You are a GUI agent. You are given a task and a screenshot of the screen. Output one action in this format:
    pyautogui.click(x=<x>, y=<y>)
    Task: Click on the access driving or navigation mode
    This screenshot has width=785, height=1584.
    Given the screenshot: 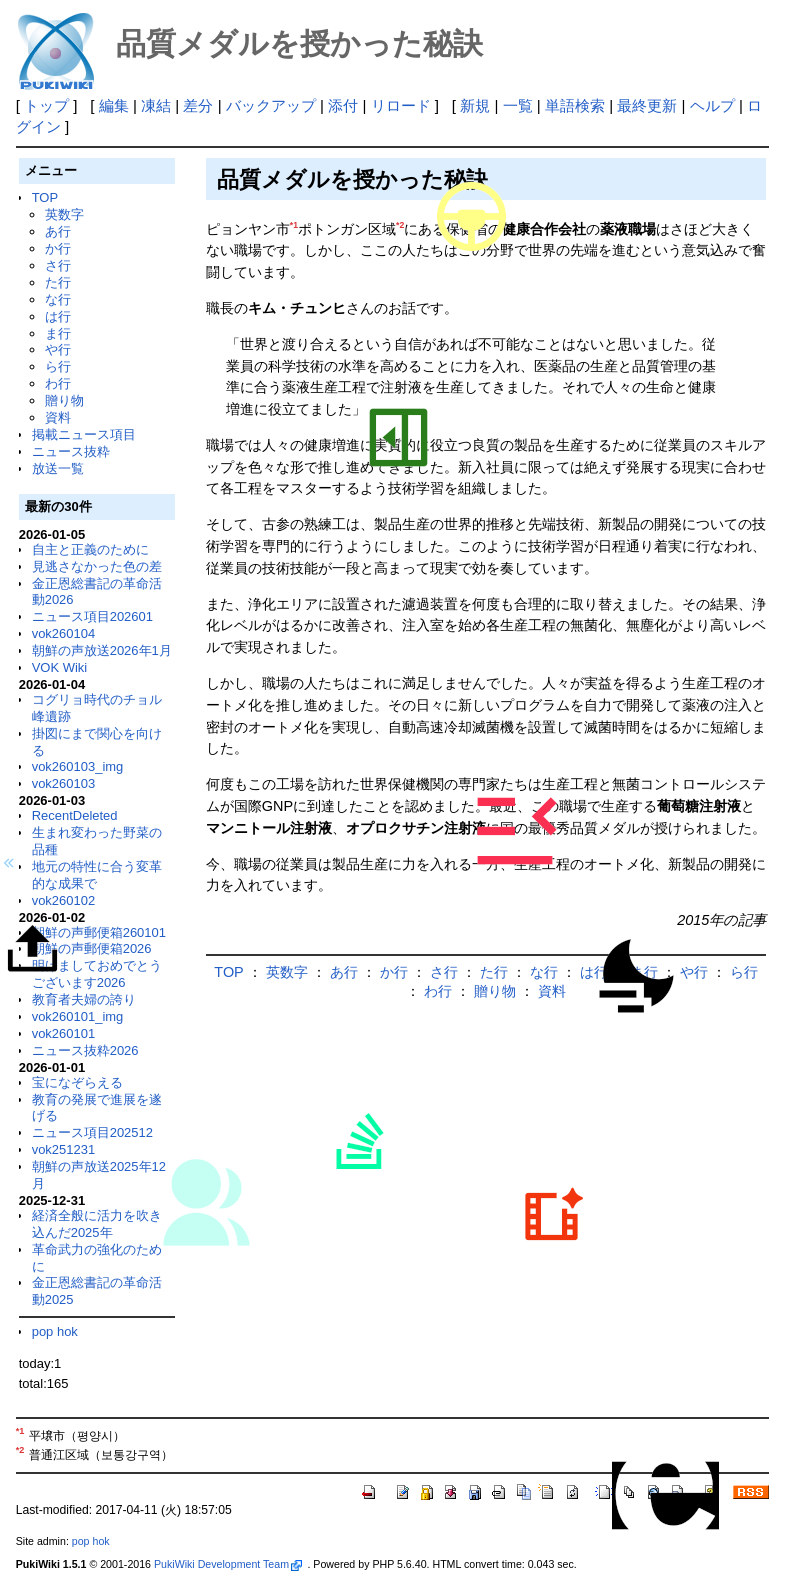 What is the action you would take?
    pyautogui.click(x=471, y=216)
    